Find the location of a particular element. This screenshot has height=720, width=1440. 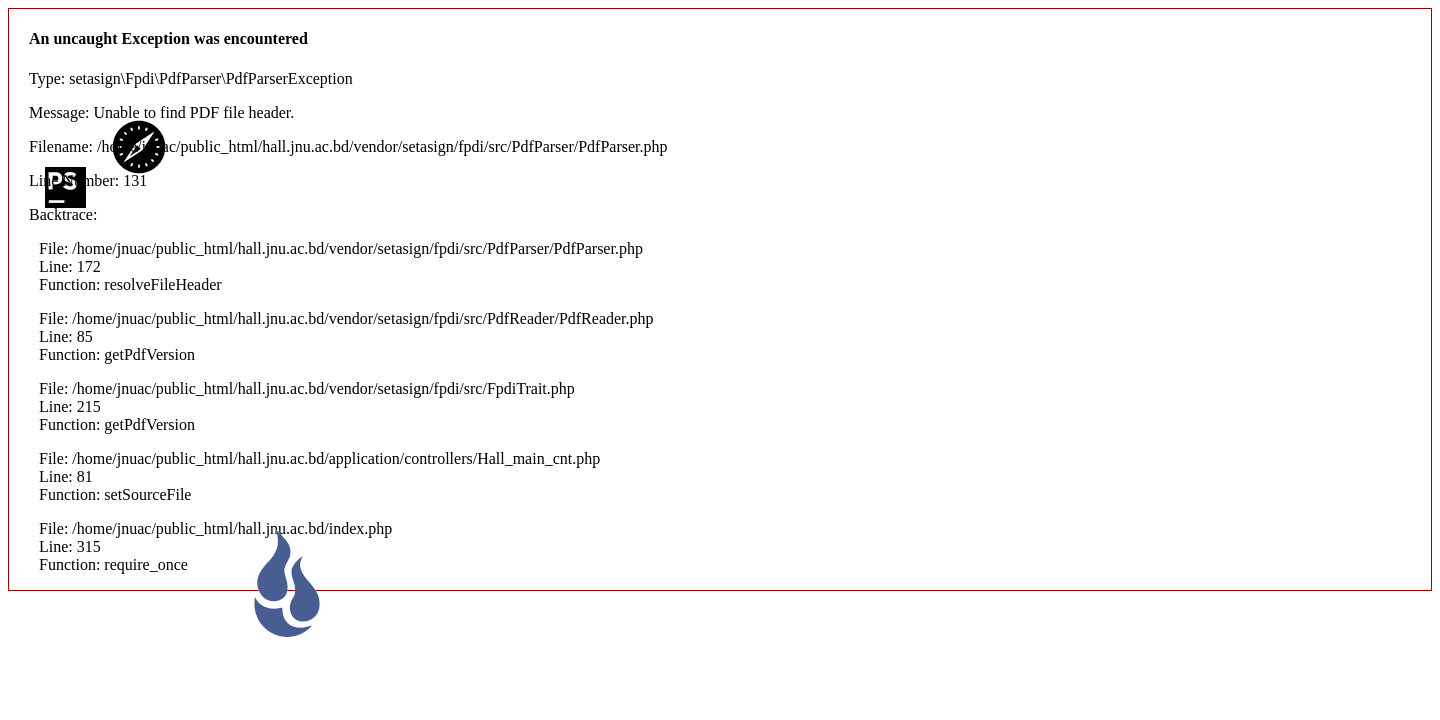

open phpstorm ide is located at coordinates (65, 187).